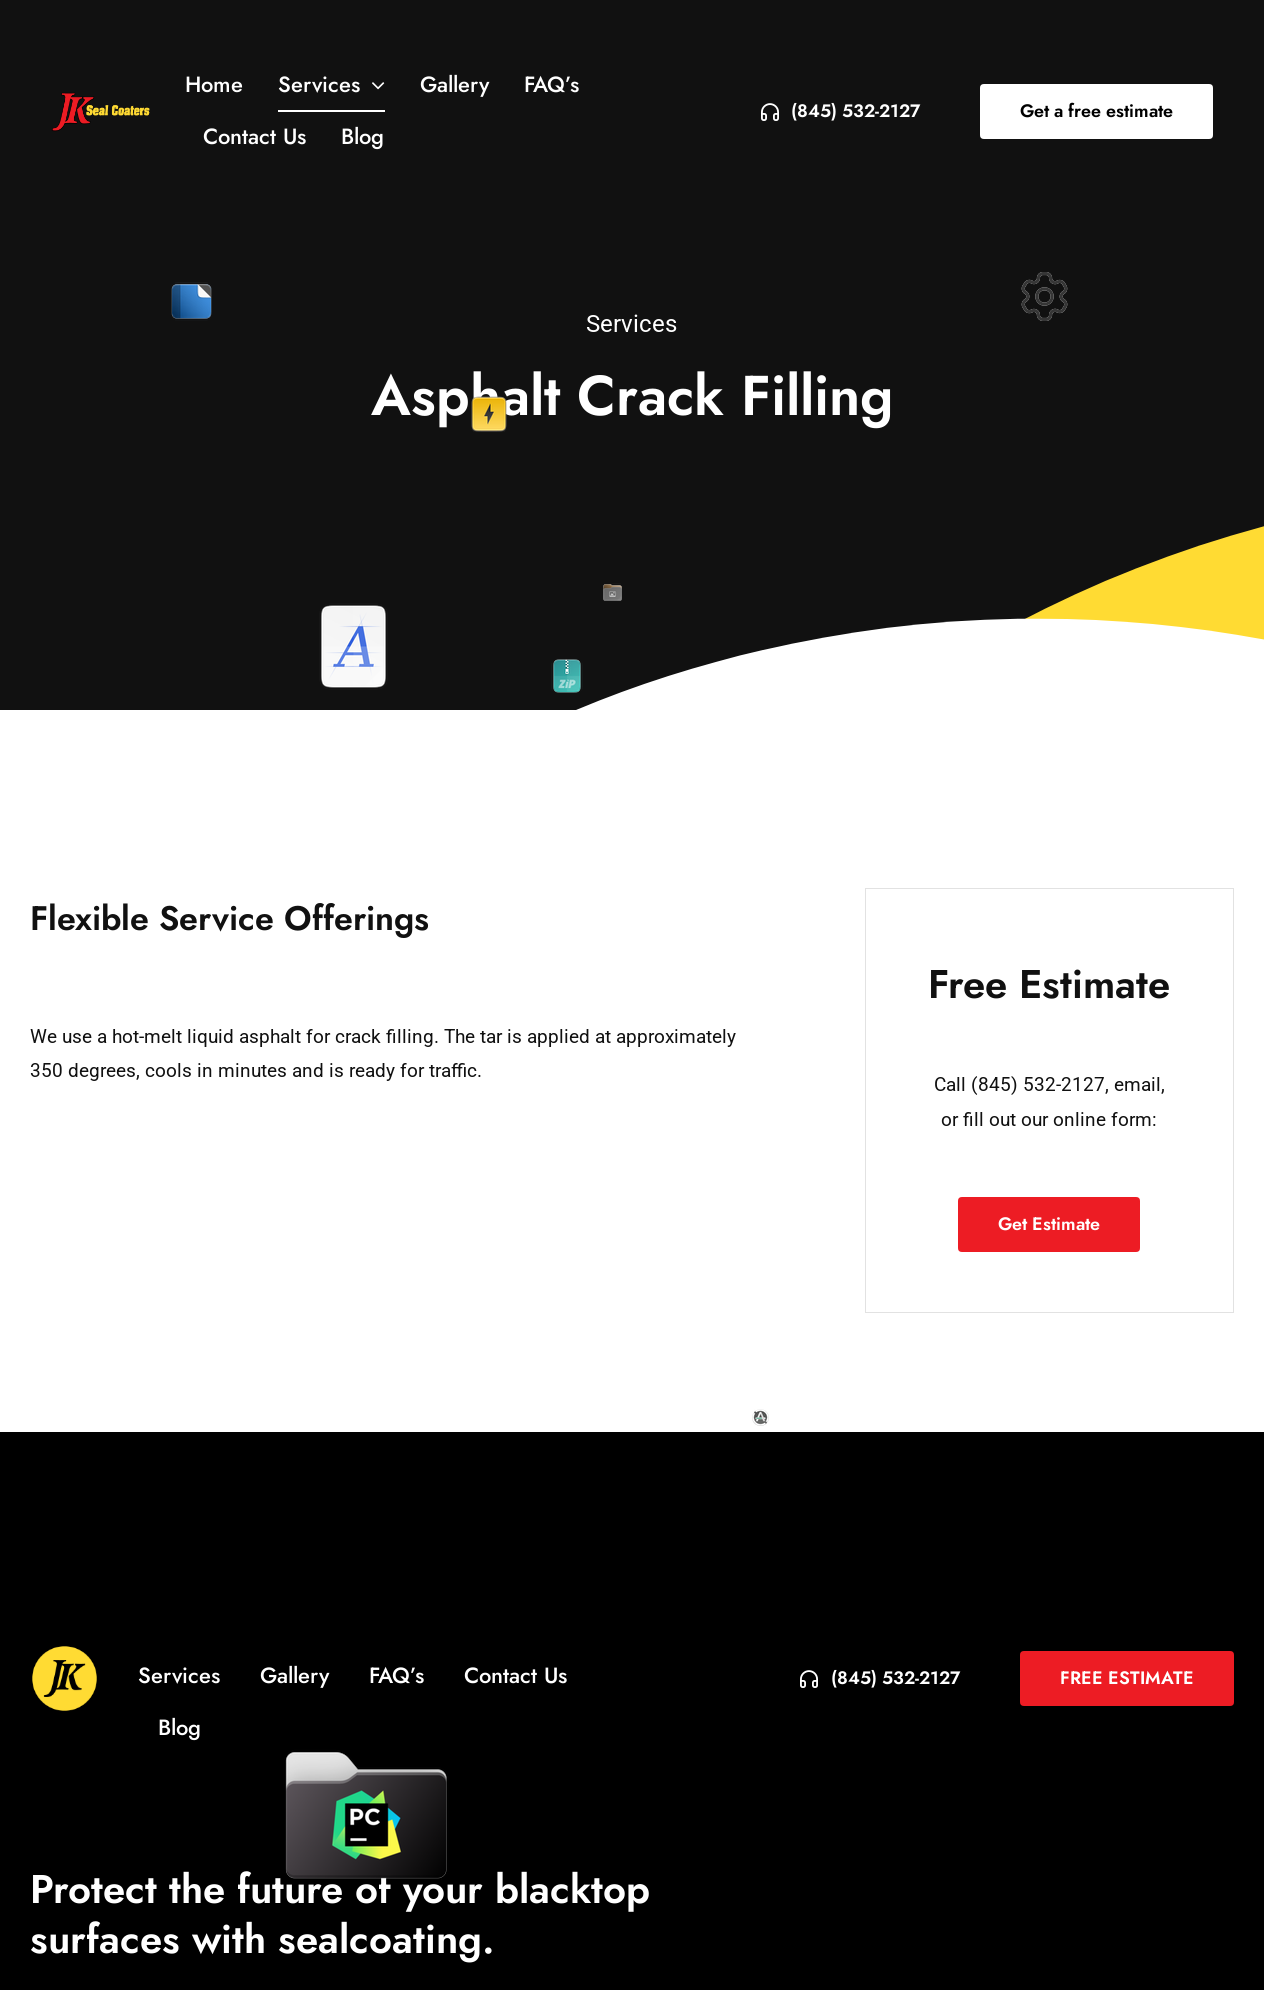 The width and height of the screenshot is (1264, 1990). I want to click on open the software updater application, so click(760, 1417).